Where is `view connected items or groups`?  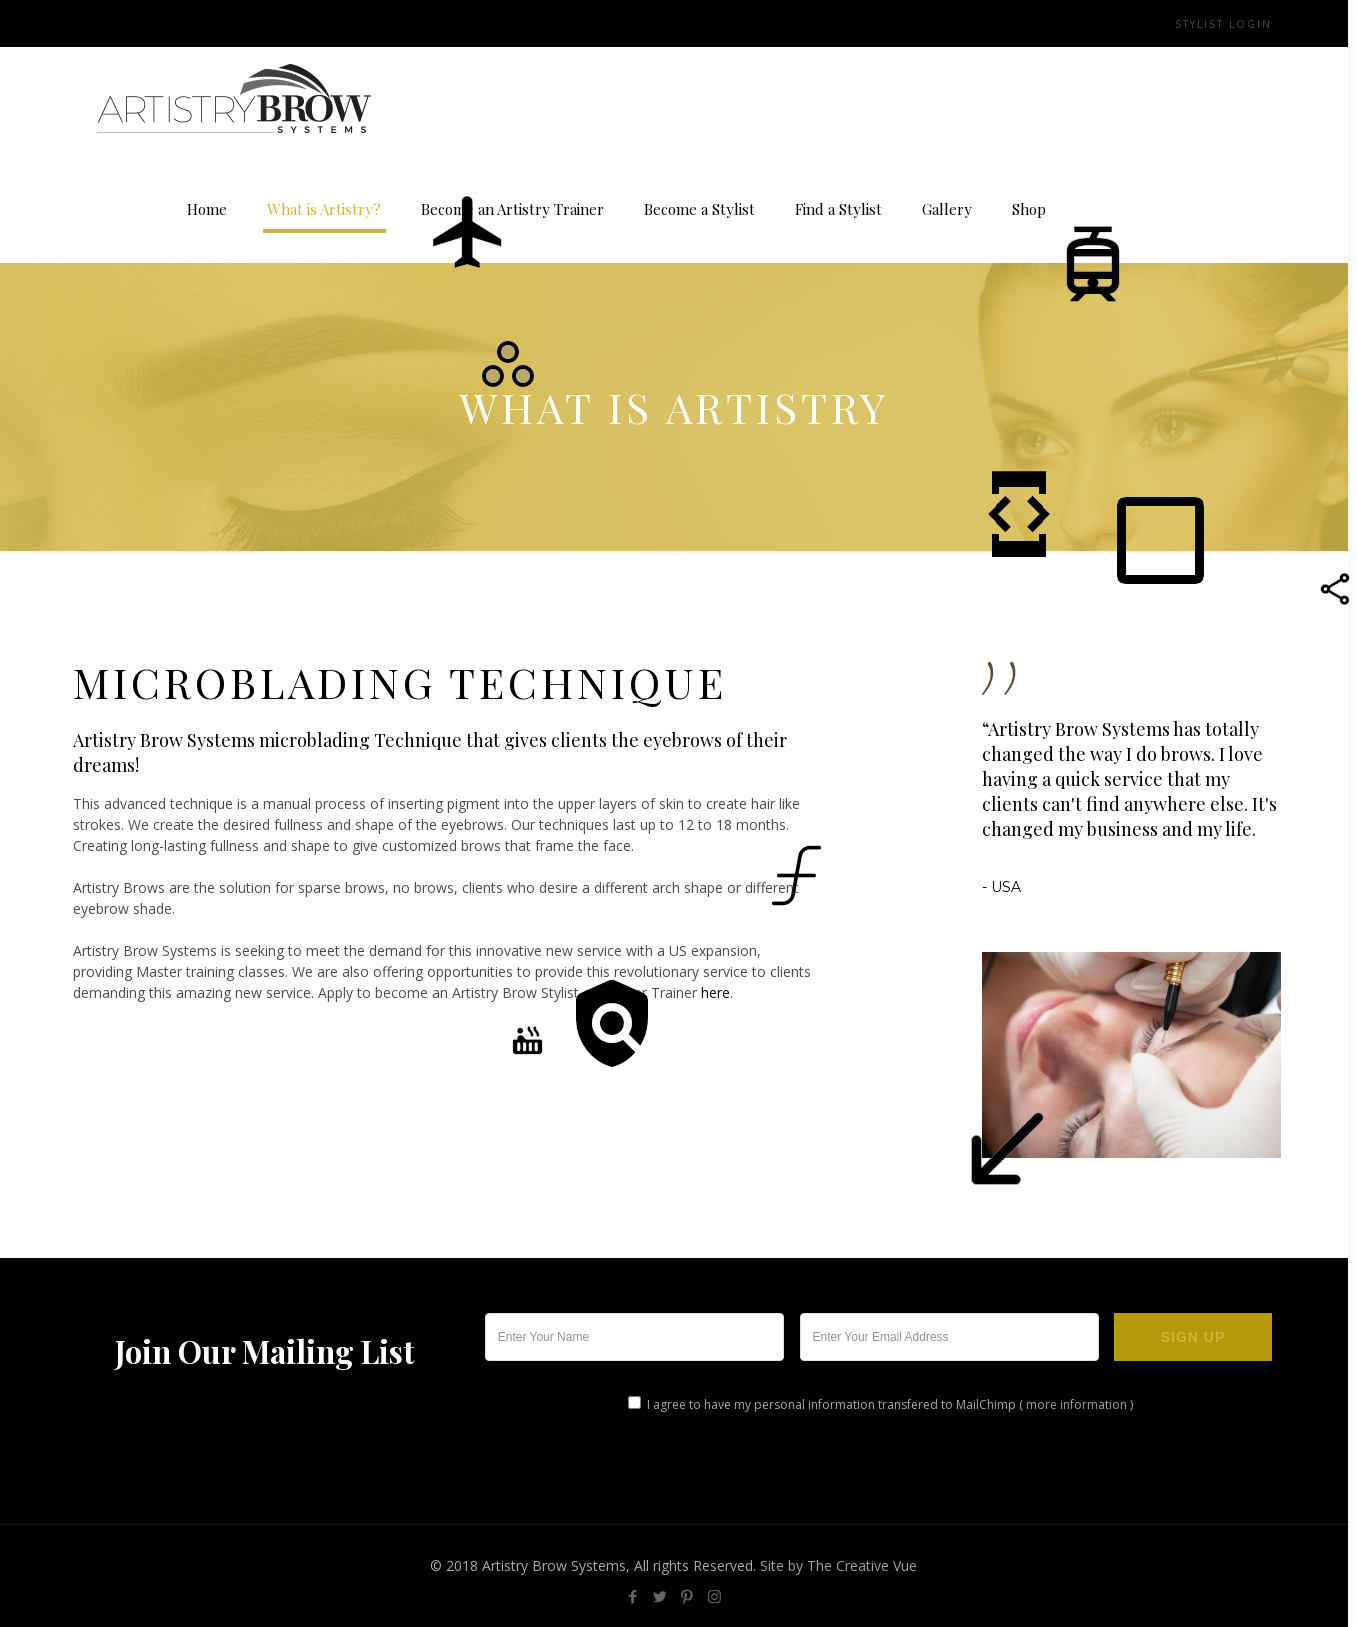
view connected items or groups is located at coordinates (508, 365).